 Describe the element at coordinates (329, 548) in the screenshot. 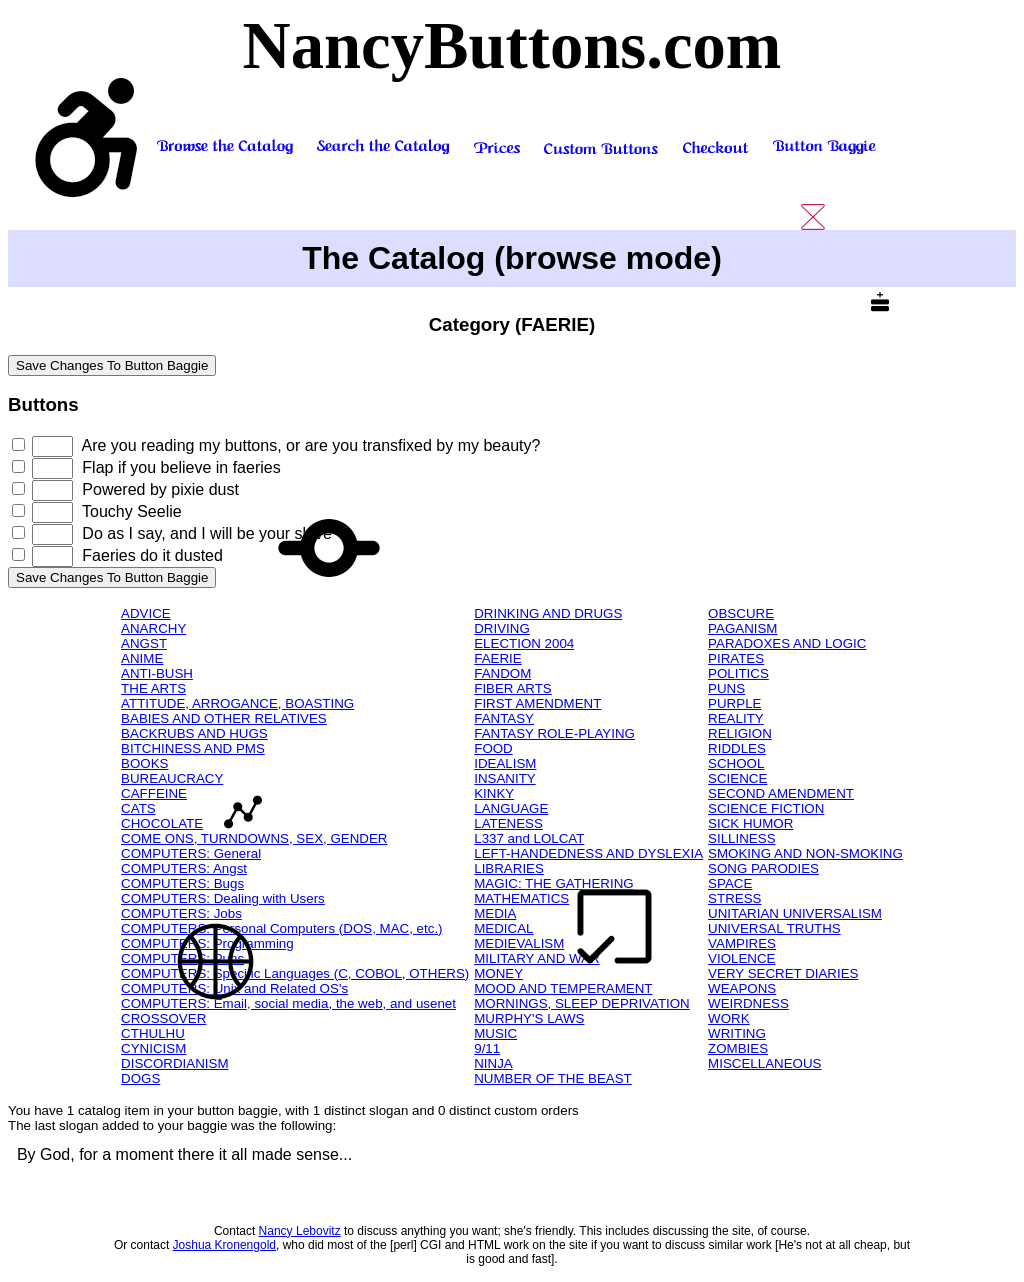

I see `view commit details in version control` at that location.